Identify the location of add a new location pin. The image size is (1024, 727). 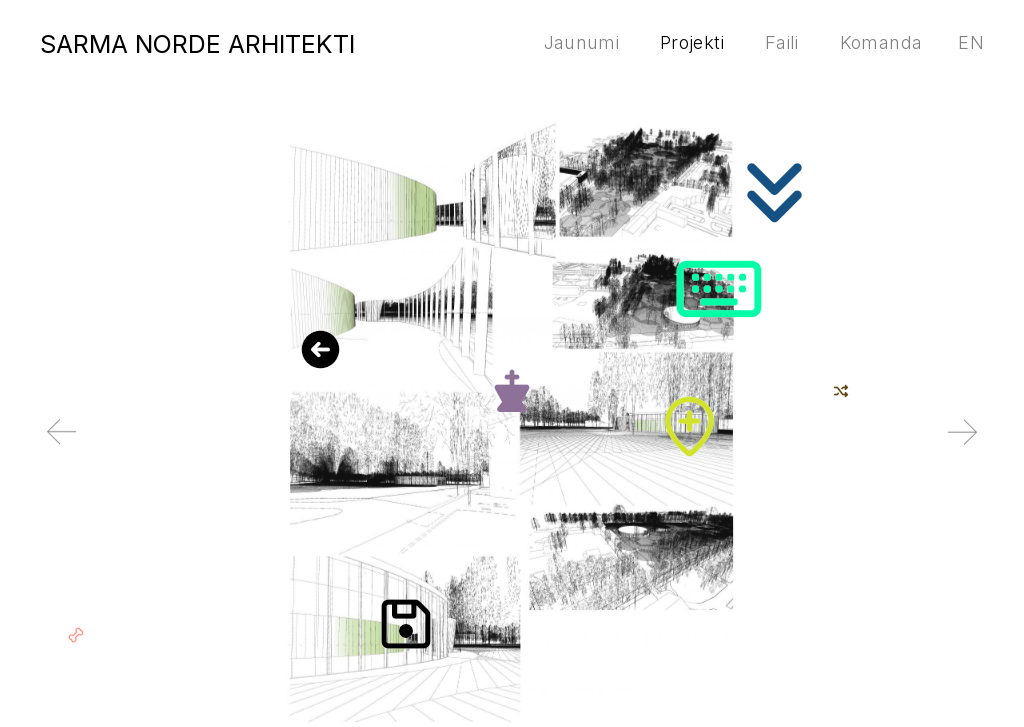
(689, 426).